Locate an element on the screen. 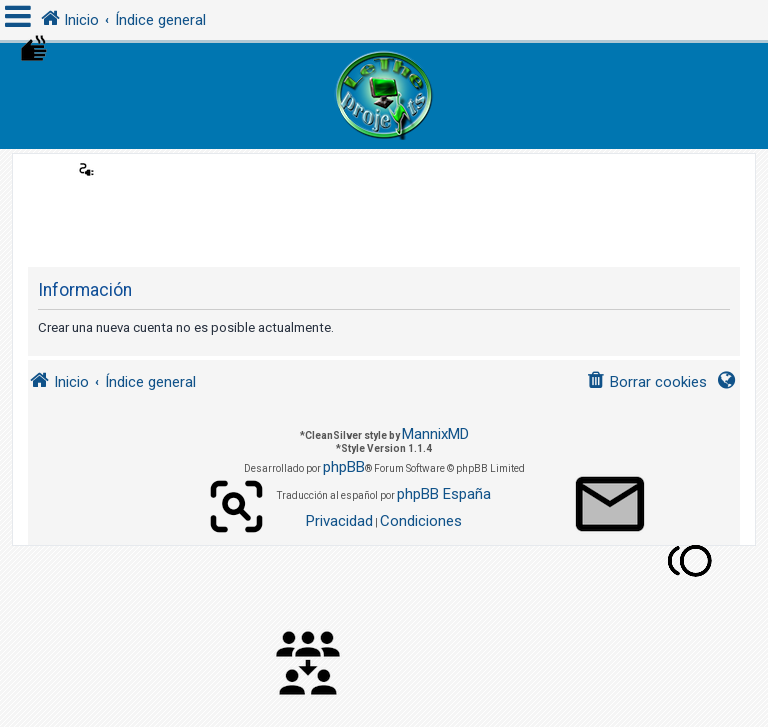  reduce capacity or limit group size is located at coordinates (308, 663).